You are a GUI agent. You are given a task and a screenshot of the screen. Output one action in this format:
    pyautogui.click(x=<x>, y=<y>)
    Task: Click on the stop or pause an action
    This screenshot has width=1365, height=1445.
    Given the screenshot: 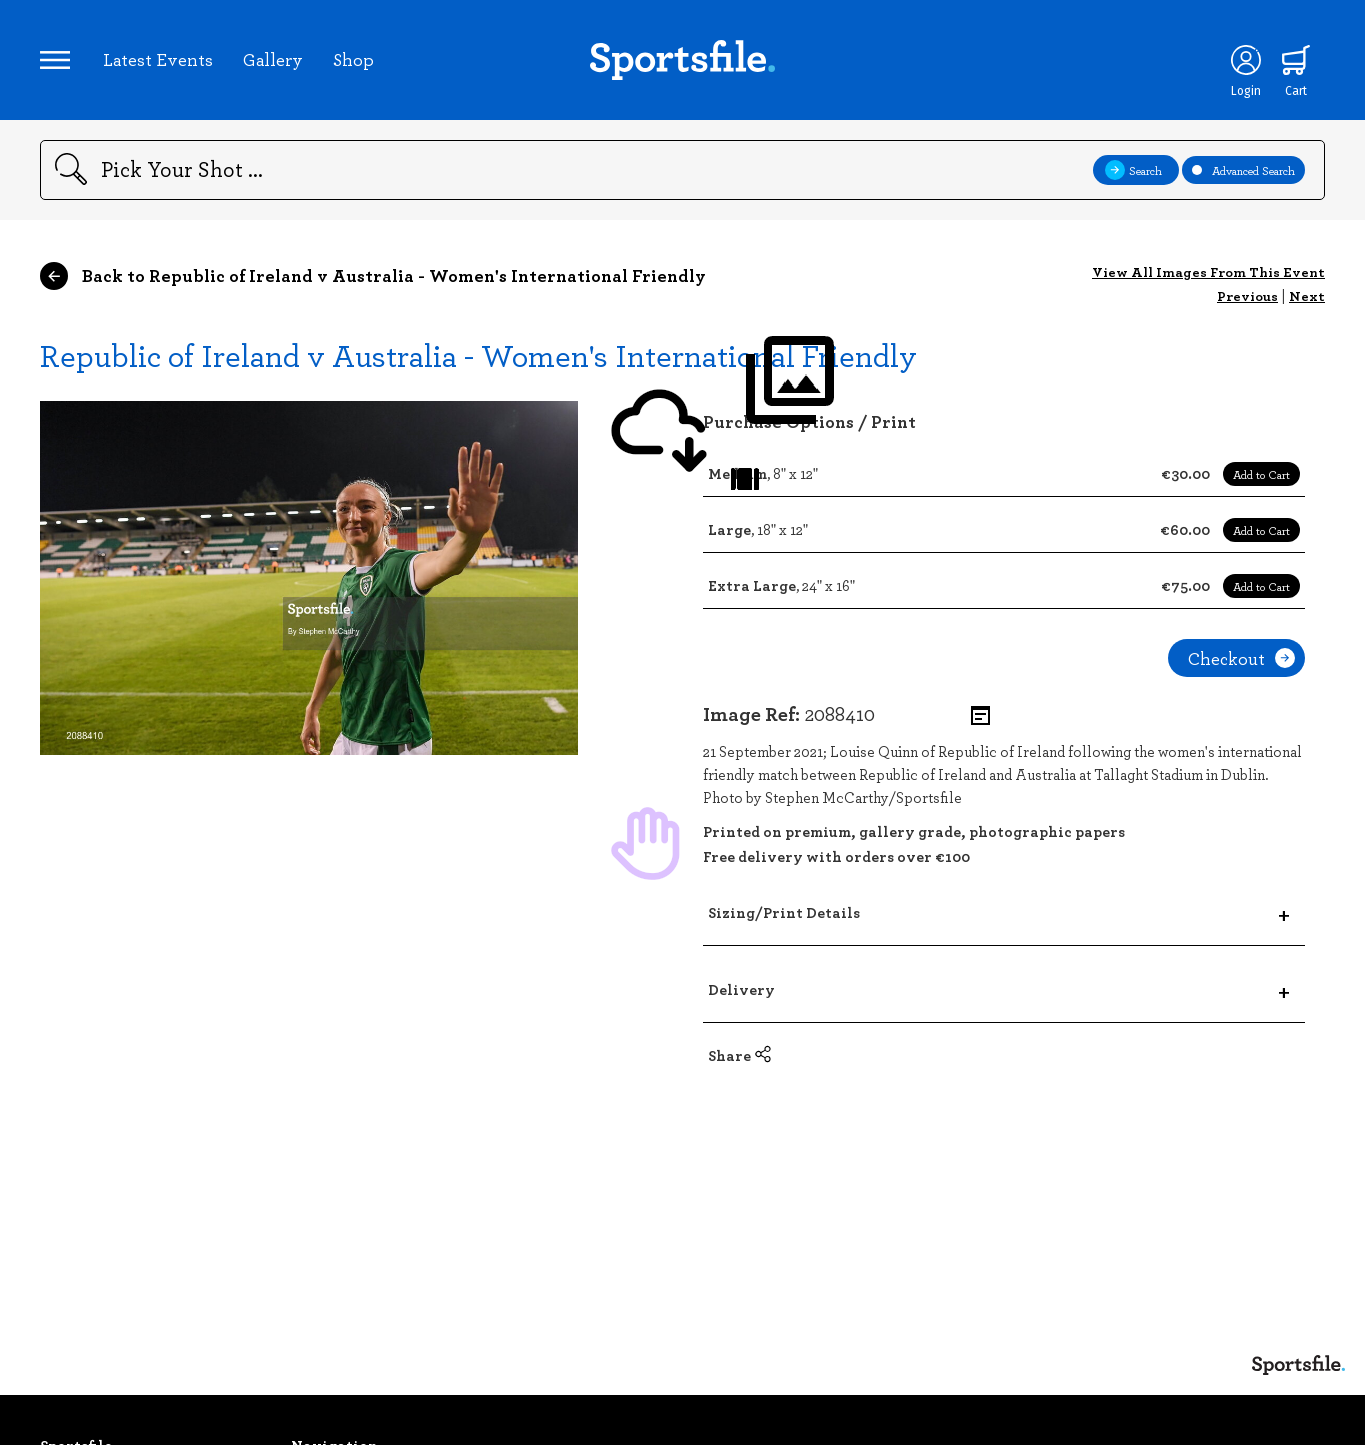 What is the action you would take?
    pyautogui.click(x=647, y=843)
    